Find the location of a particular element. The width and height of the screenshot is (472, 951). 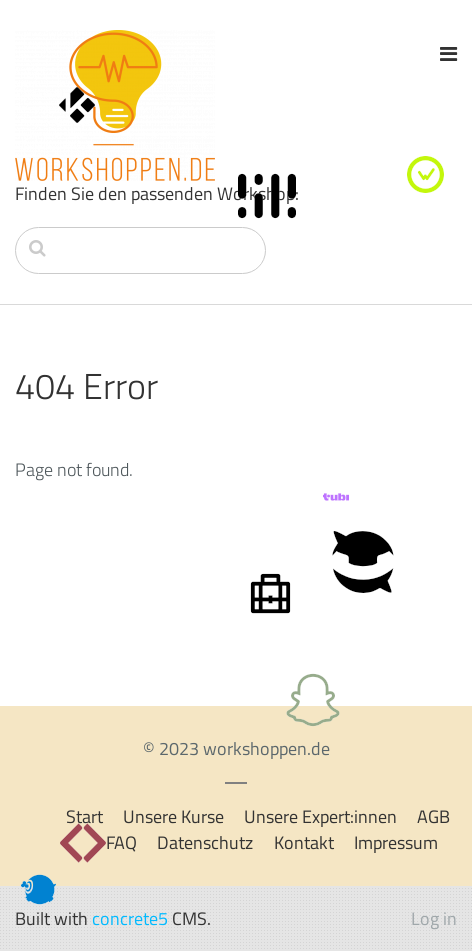

open kodi media center app is located at coordinates (77, 105).